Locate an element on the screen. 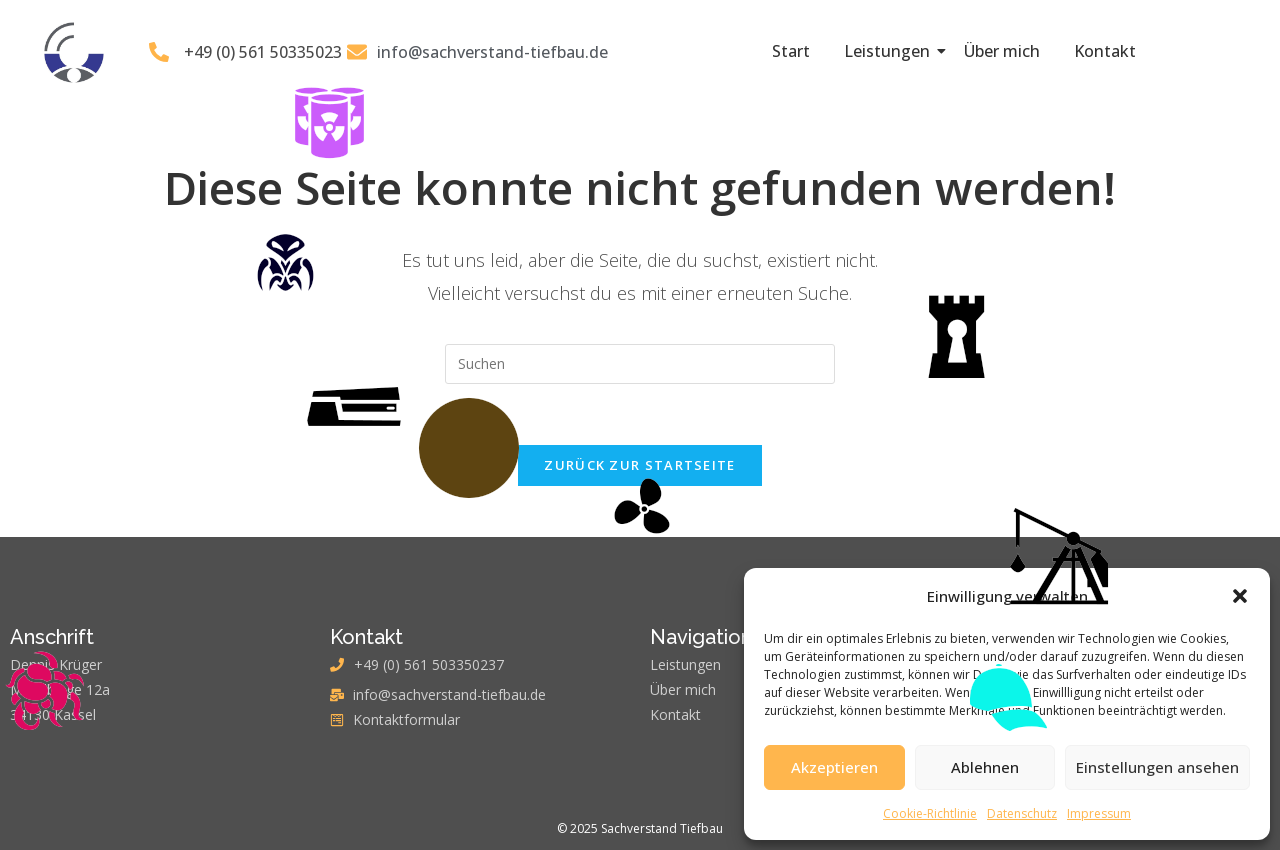 Image resolution: width=1280 pixels, height=850 pixels. access player profile or avatar customization is located at coordinates (1008, 697).